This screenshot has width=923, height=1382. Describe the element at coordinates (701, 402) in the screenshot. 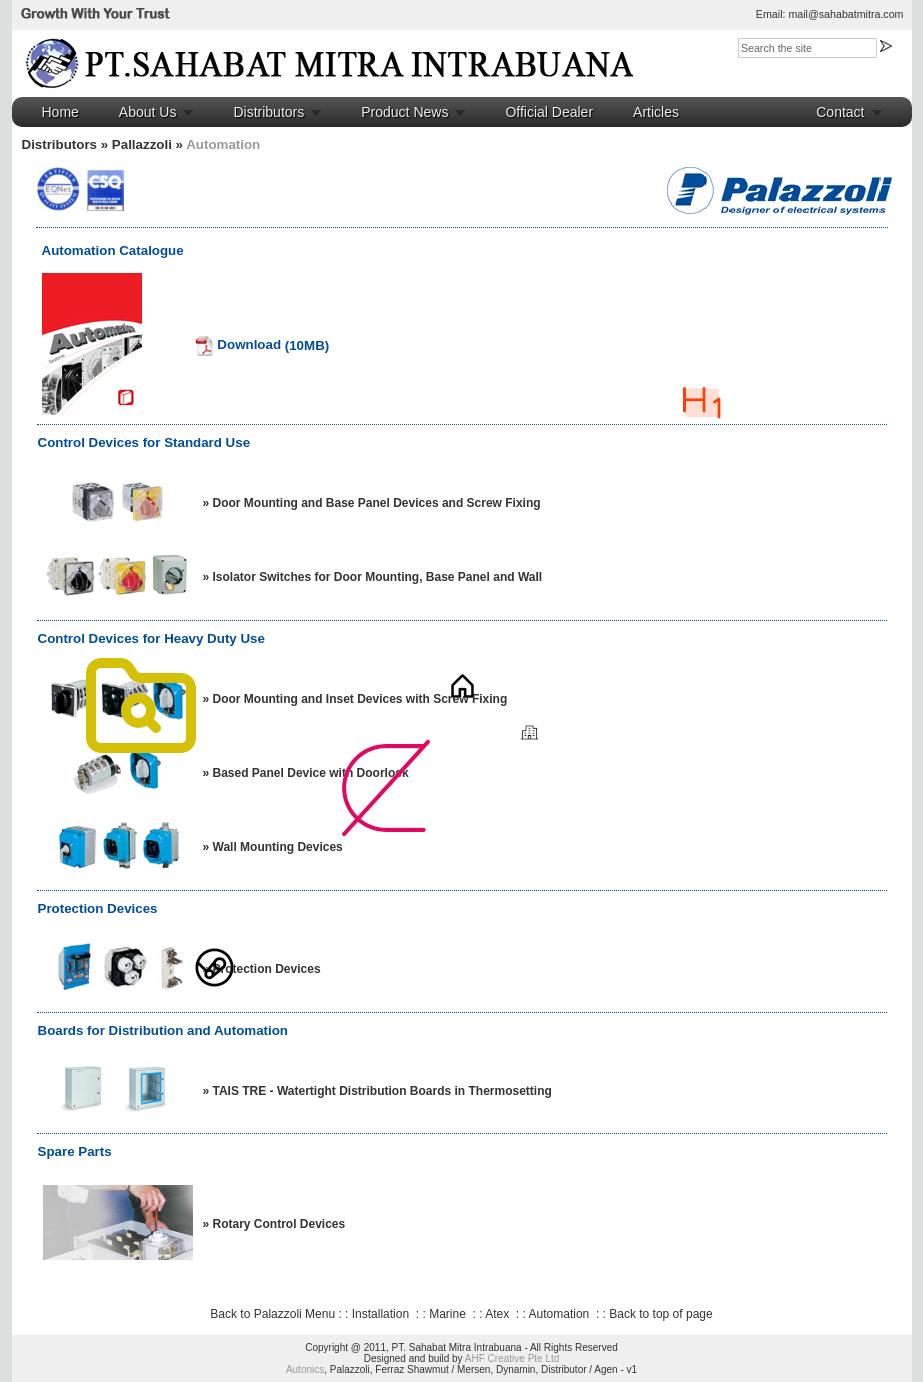

I see `format text as heading level 1` at that location.